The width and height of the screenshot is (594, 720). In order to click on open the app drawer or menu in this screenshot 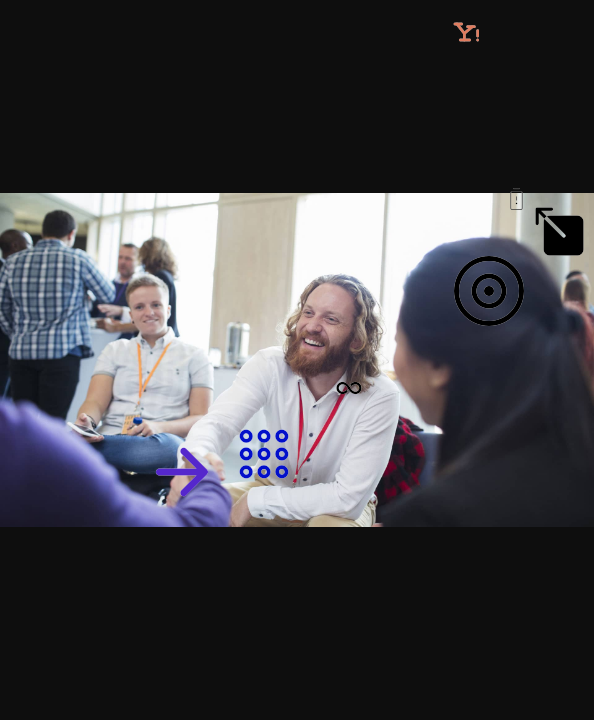, I will do `click(264, 454)`.